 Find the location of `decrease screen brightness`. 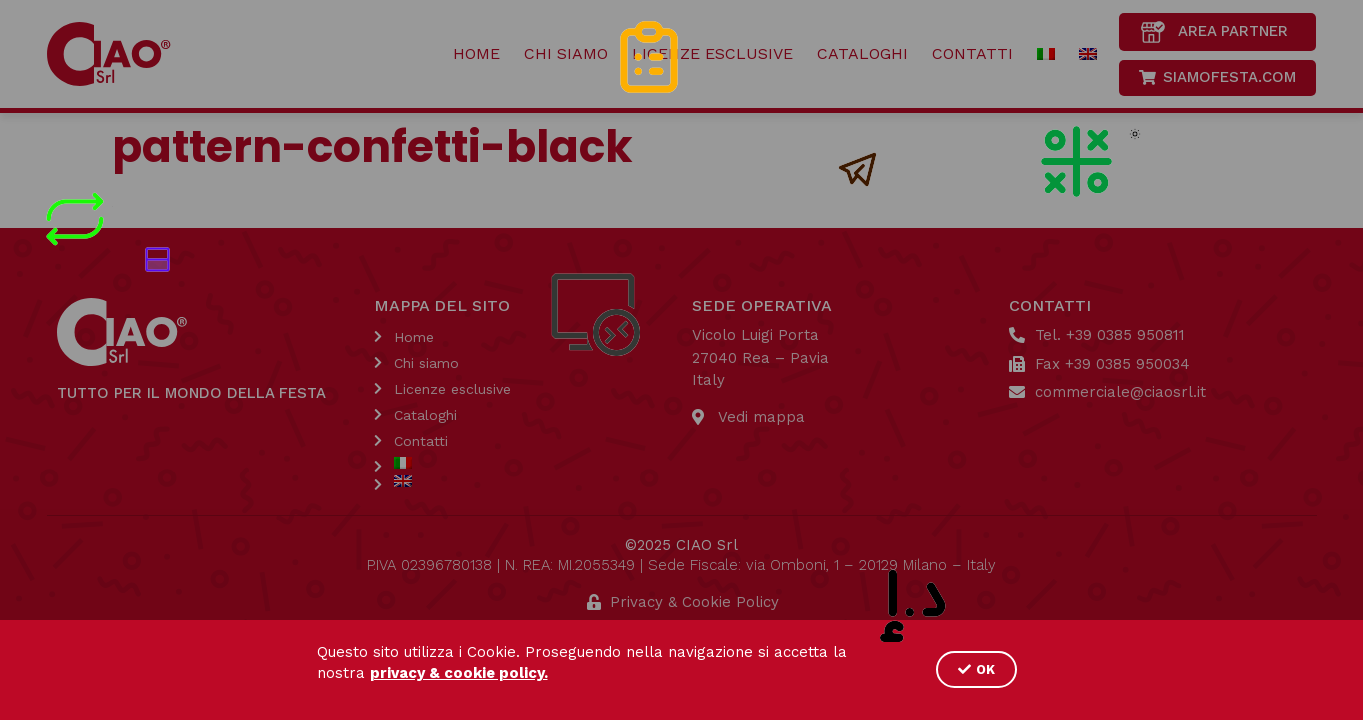

decrease screen brightness is located at coordinates (1135, 134).